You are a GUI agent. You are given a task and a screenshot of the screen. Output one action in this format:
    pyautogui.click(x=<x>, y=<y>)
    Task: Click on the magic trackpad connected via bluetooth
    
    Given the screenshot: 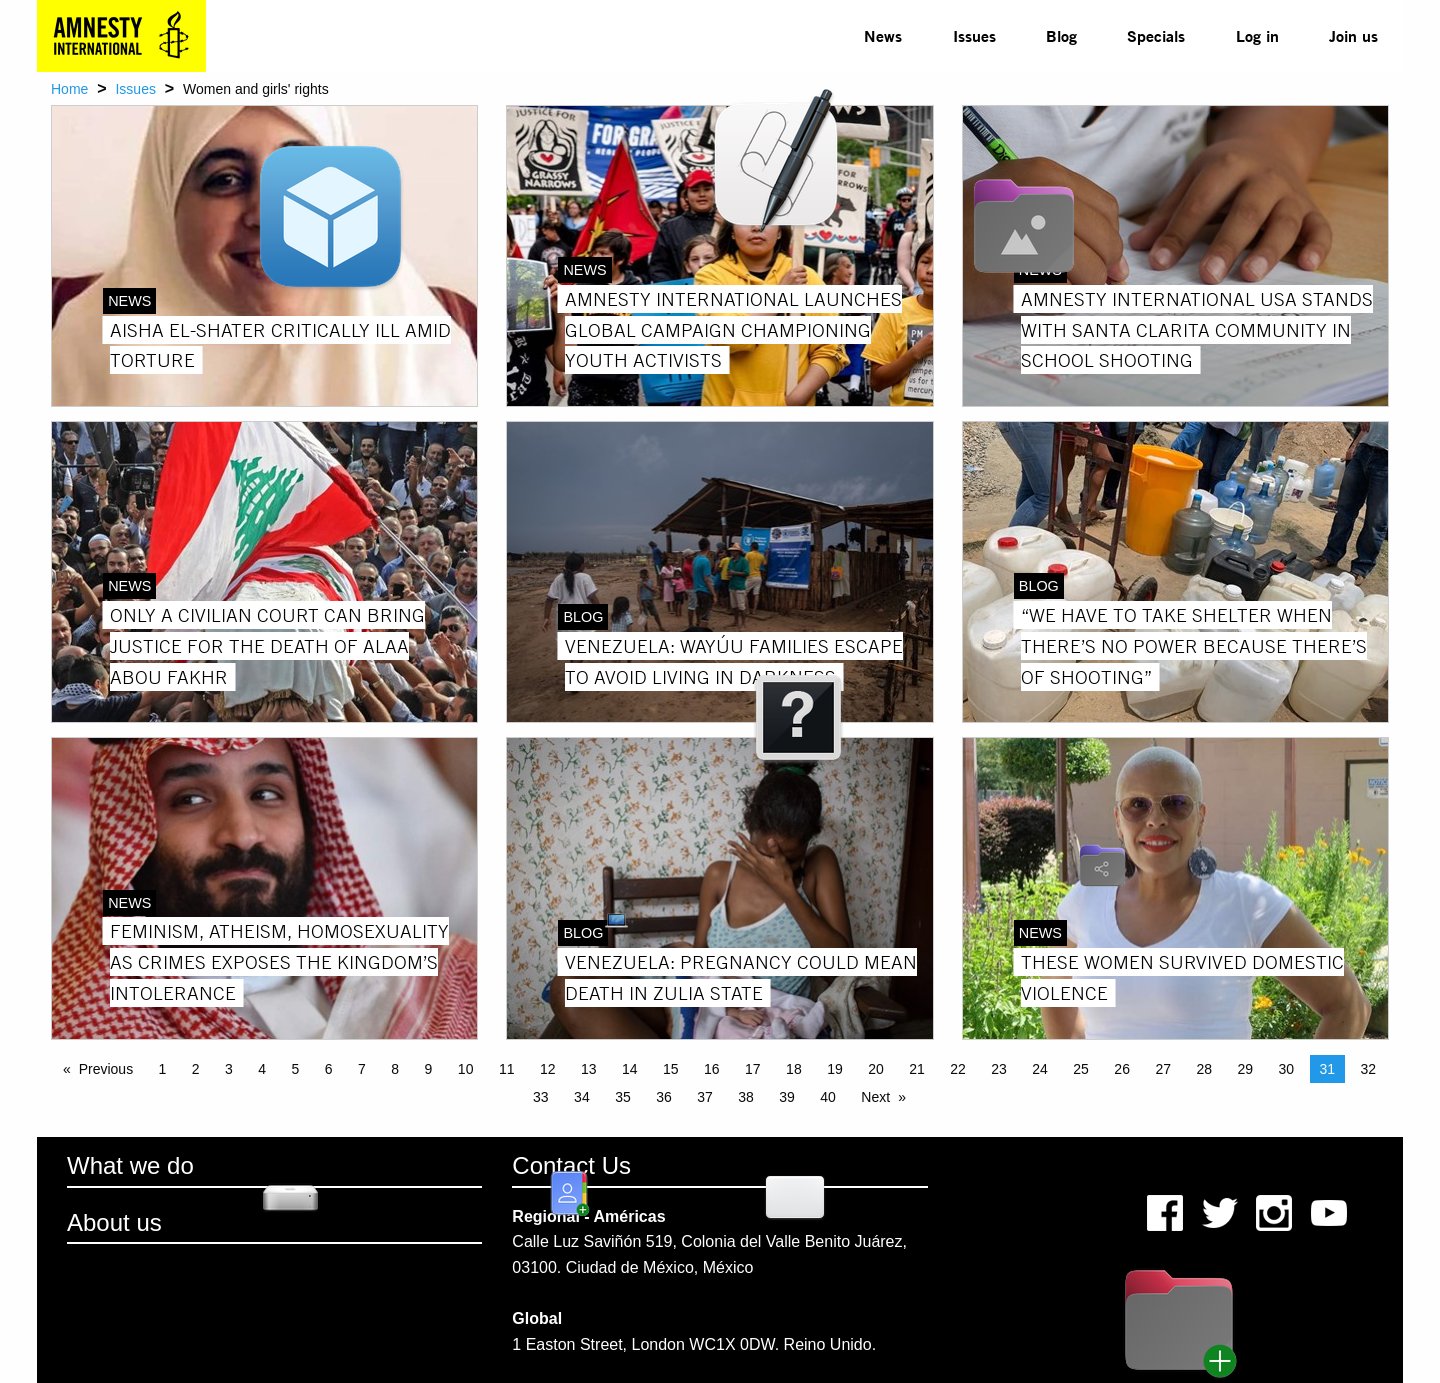 What is the action you would take?
    pyautogui.click(x=795, y=1197)
    